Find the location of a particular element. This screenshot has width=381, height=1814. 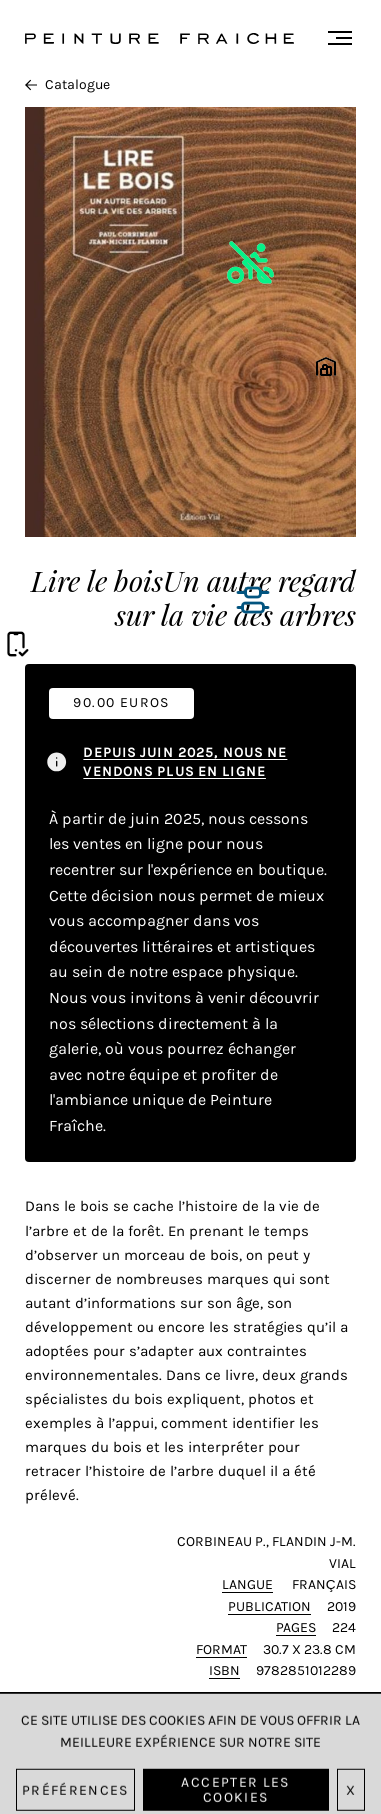

mobile device verified successfully is located at coordinates (16, 644).